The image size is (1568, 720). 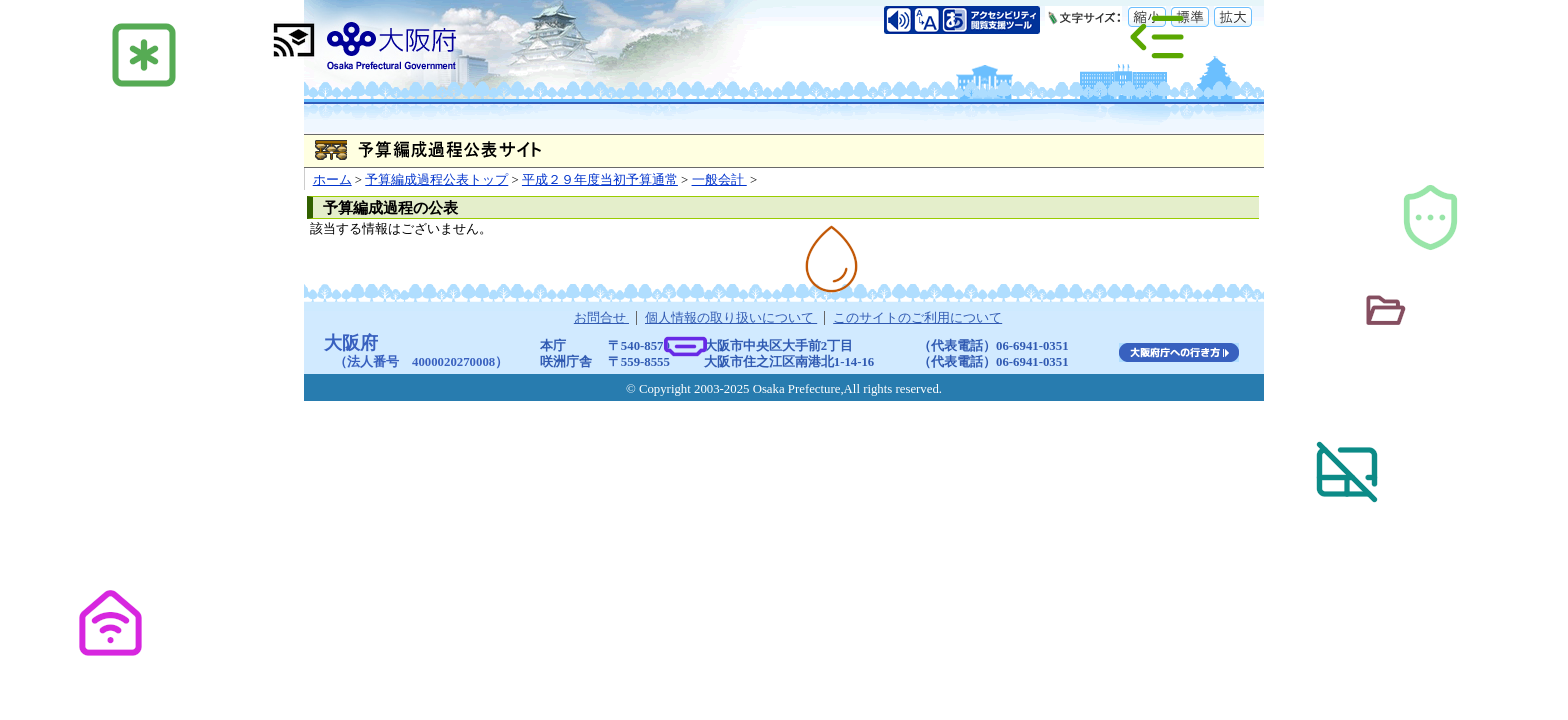 What do you see at coordinates (1157, 37) in the screenshot?
I see `decrease list indentation` at bounding box center [1157, 37].